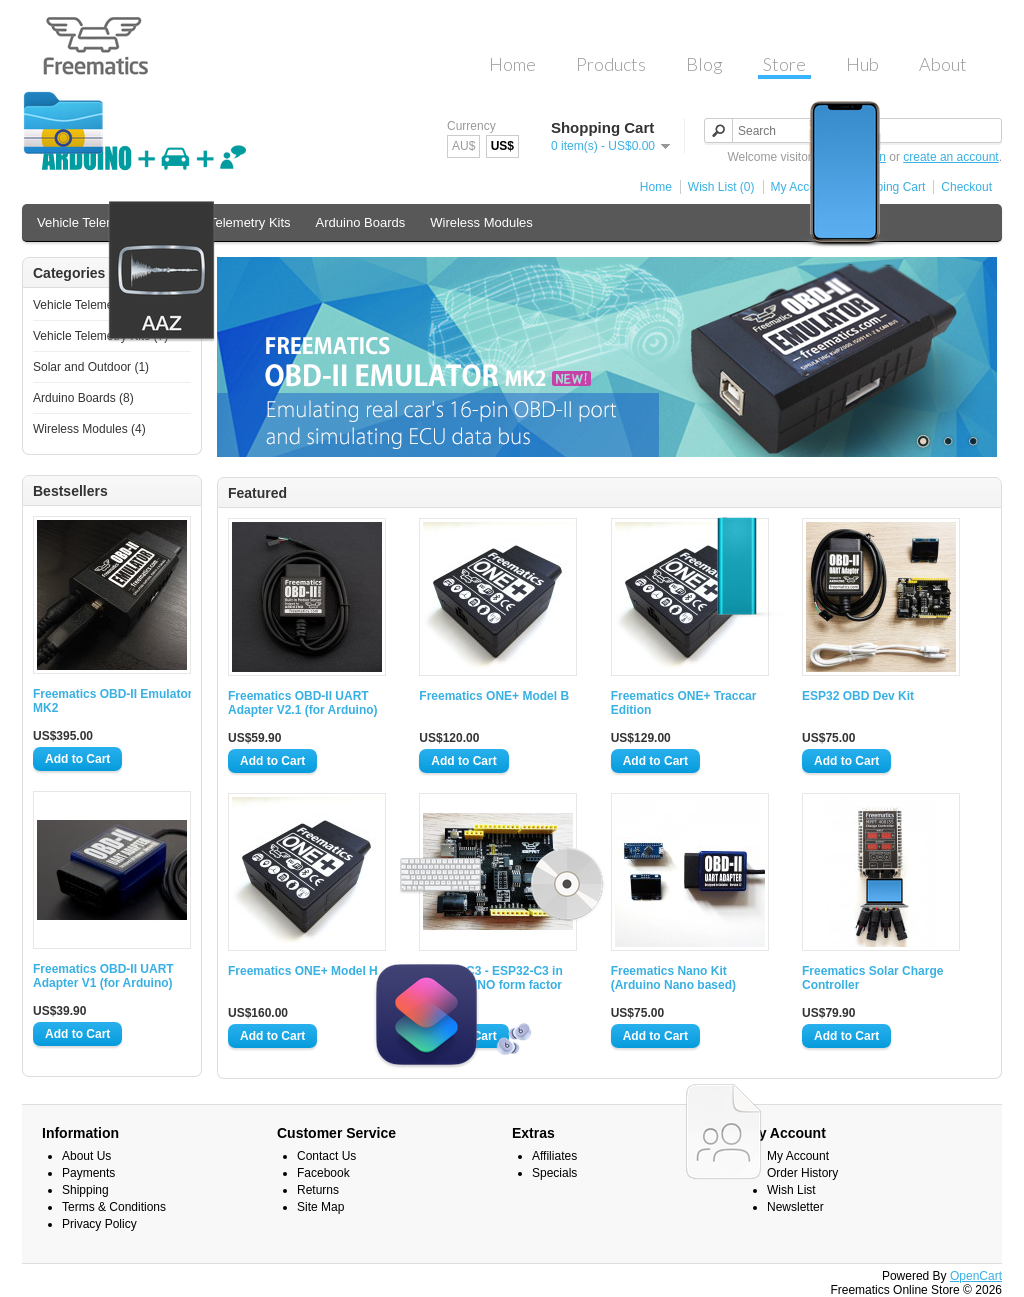  What do you see at coordinates (63, 125) in the screenshot?
I see `open pokémon collection folder` at bounding box center [63, 125].